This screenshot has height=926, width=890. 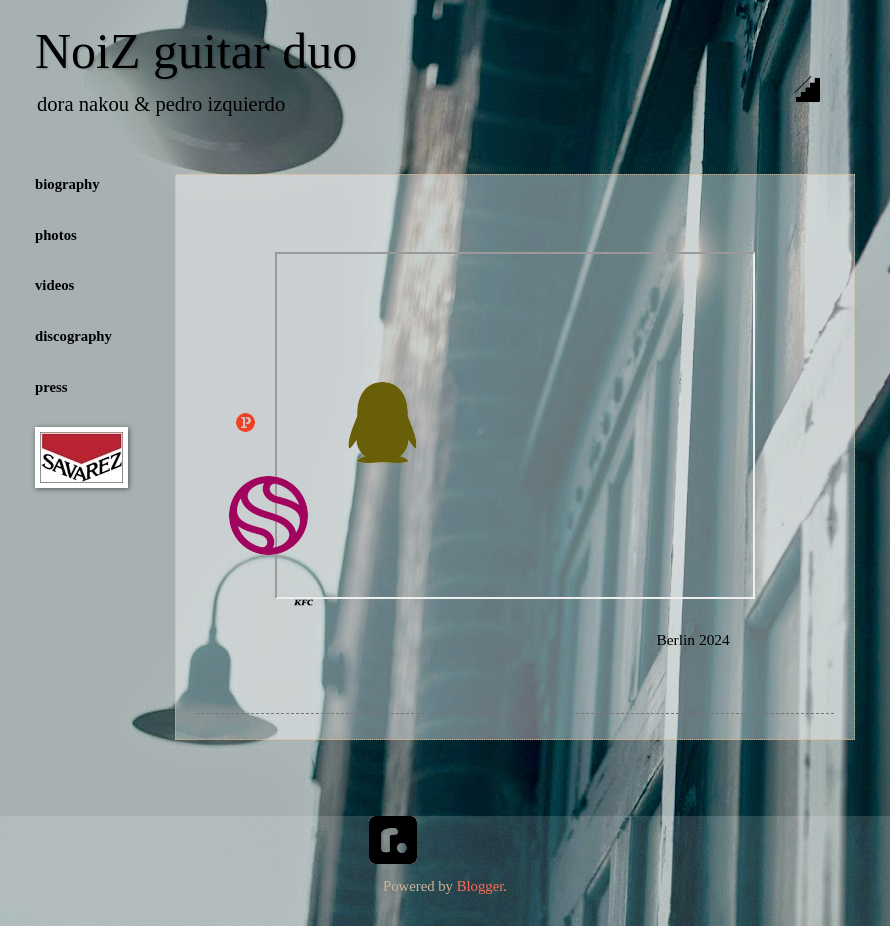 I want to click on open the spond app, so click(x=268, y=515).